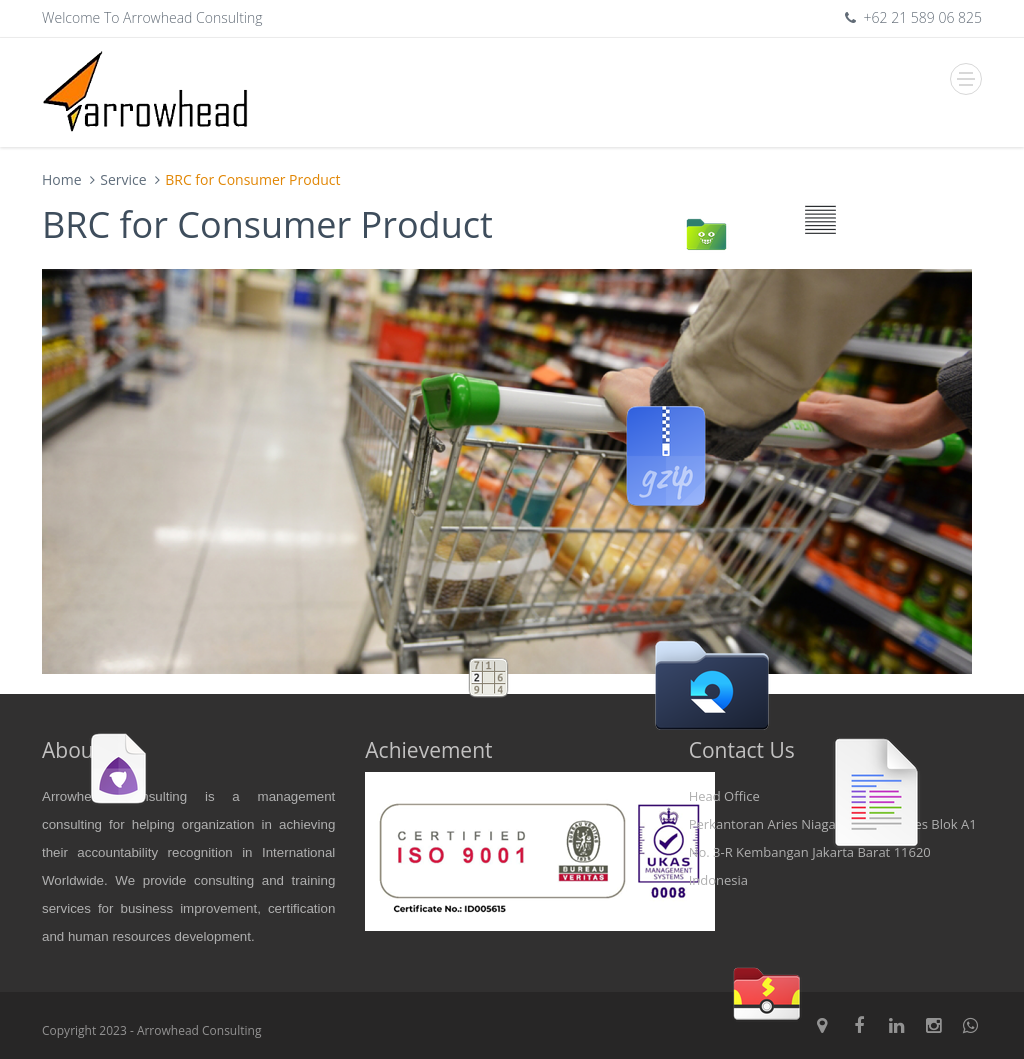 The height and width of the screenshot is (1059, 1024). I want to click on open GameJolt games folder, so click(706, 235).